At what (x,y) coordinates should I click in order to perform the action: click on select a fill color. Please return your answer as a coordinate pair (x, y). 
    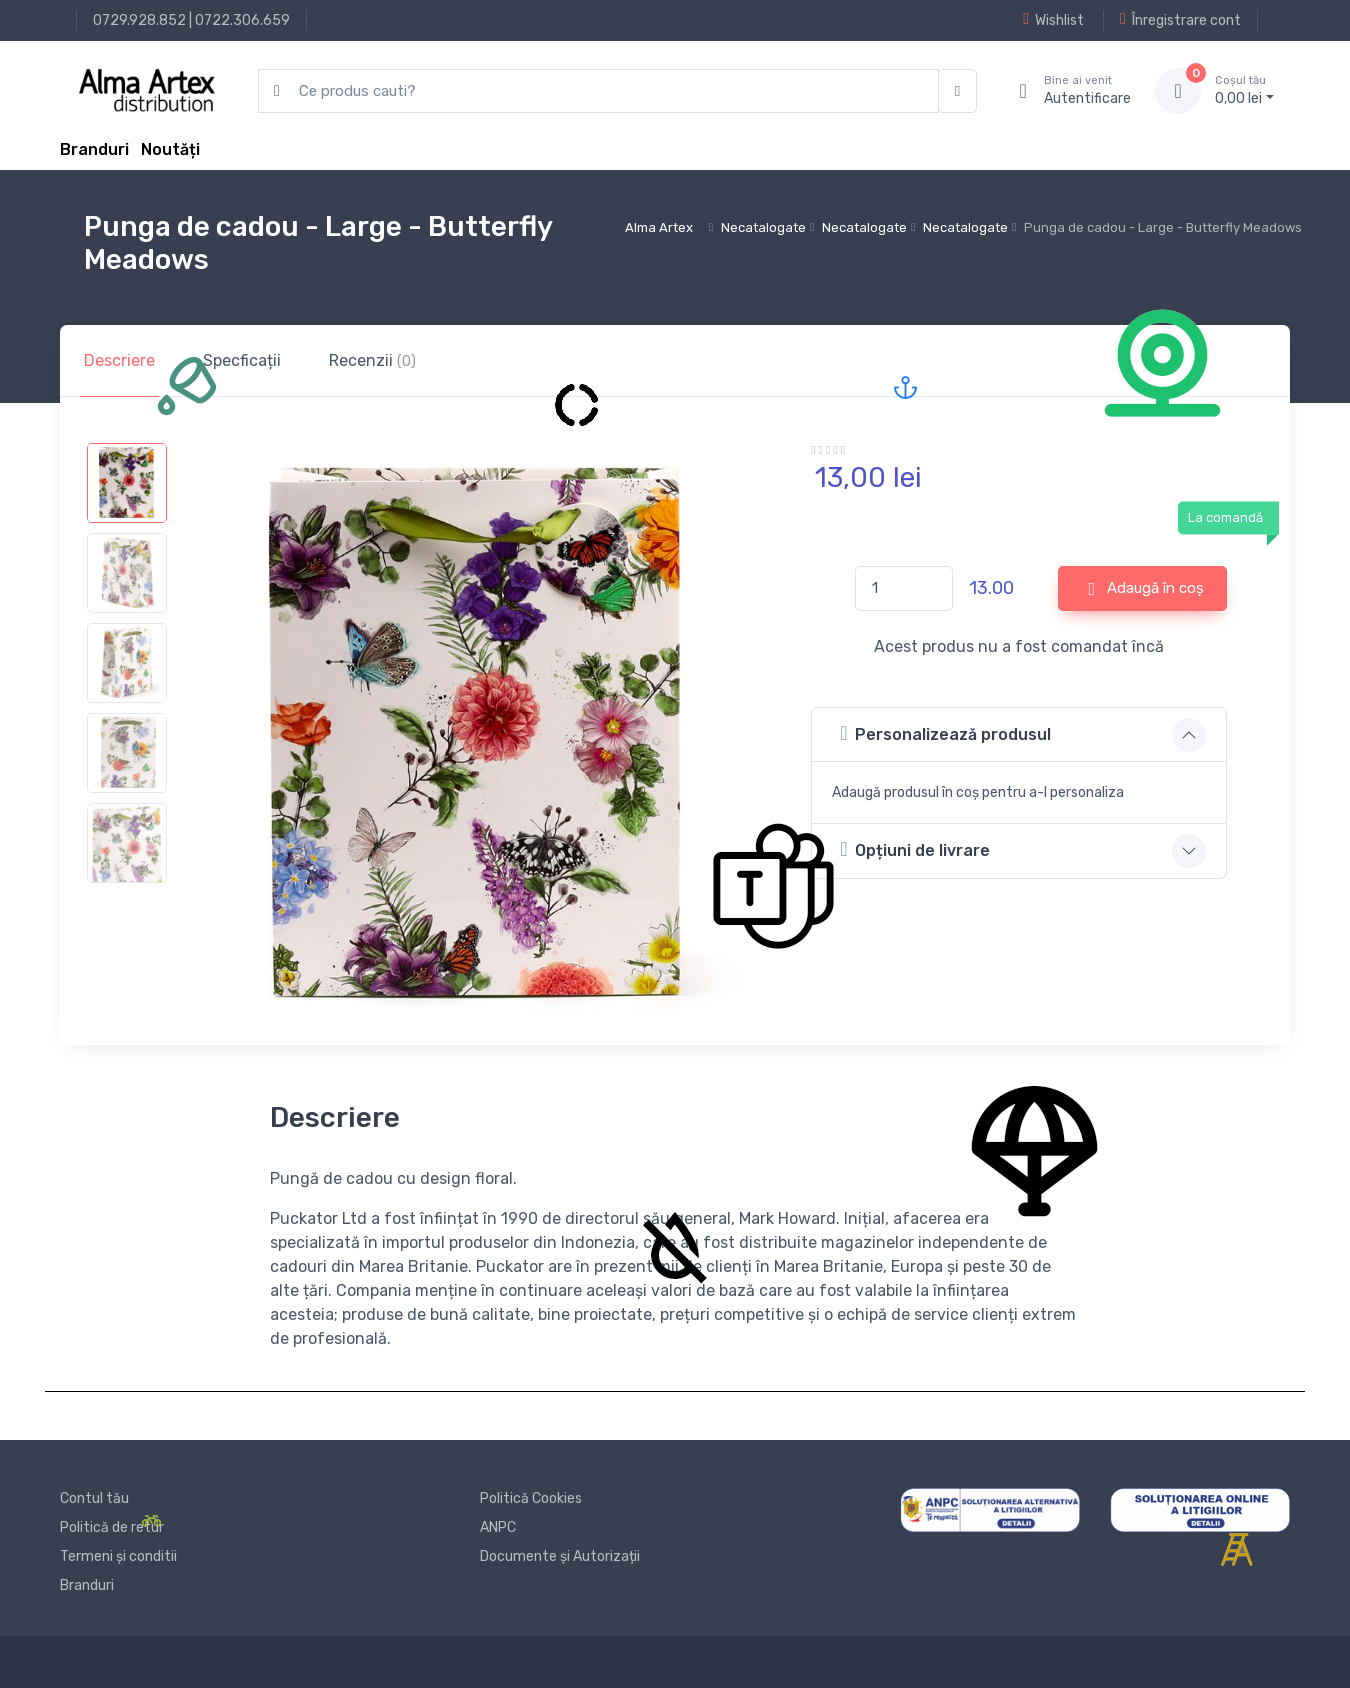
    Looking at the image, I should click on (187, 386).